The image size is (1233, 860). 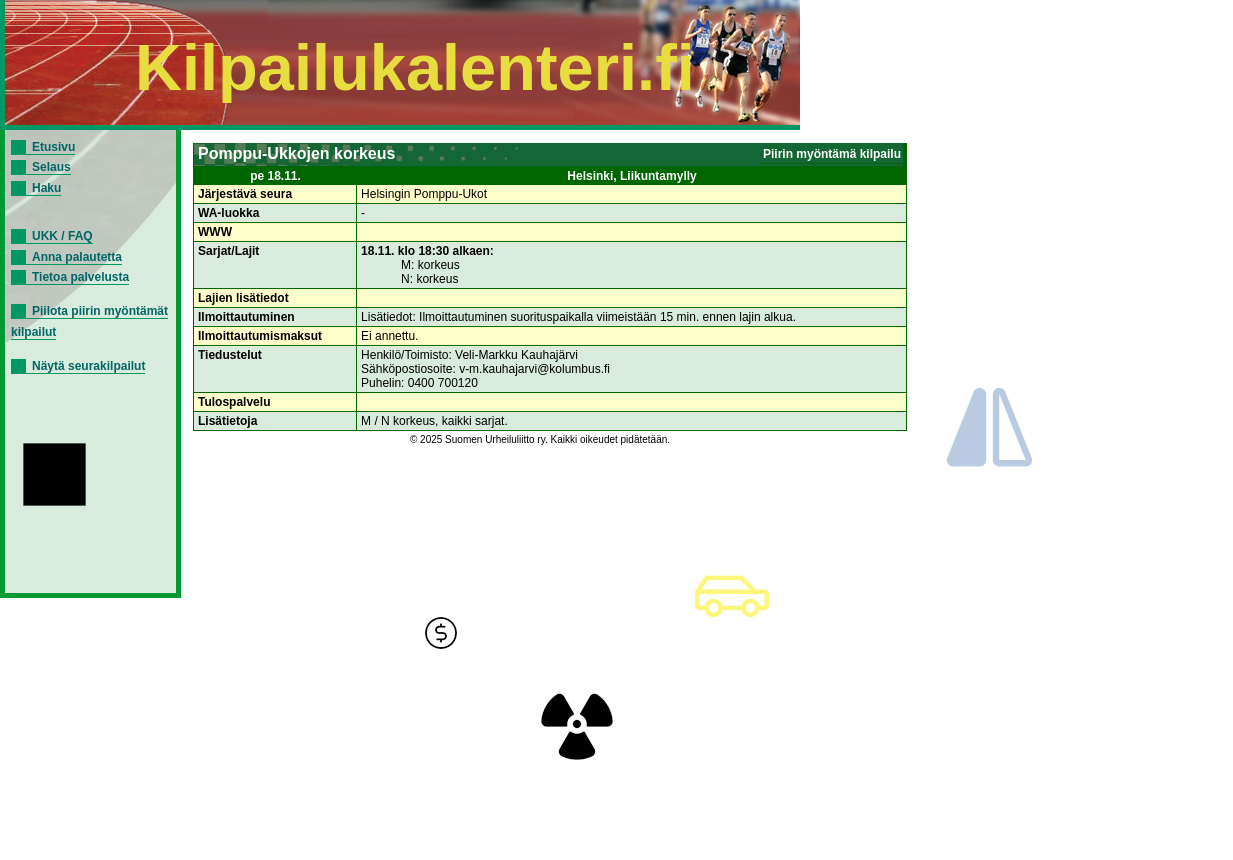 I want to click on view account balance or financial summary, so click(x=441, y=633).